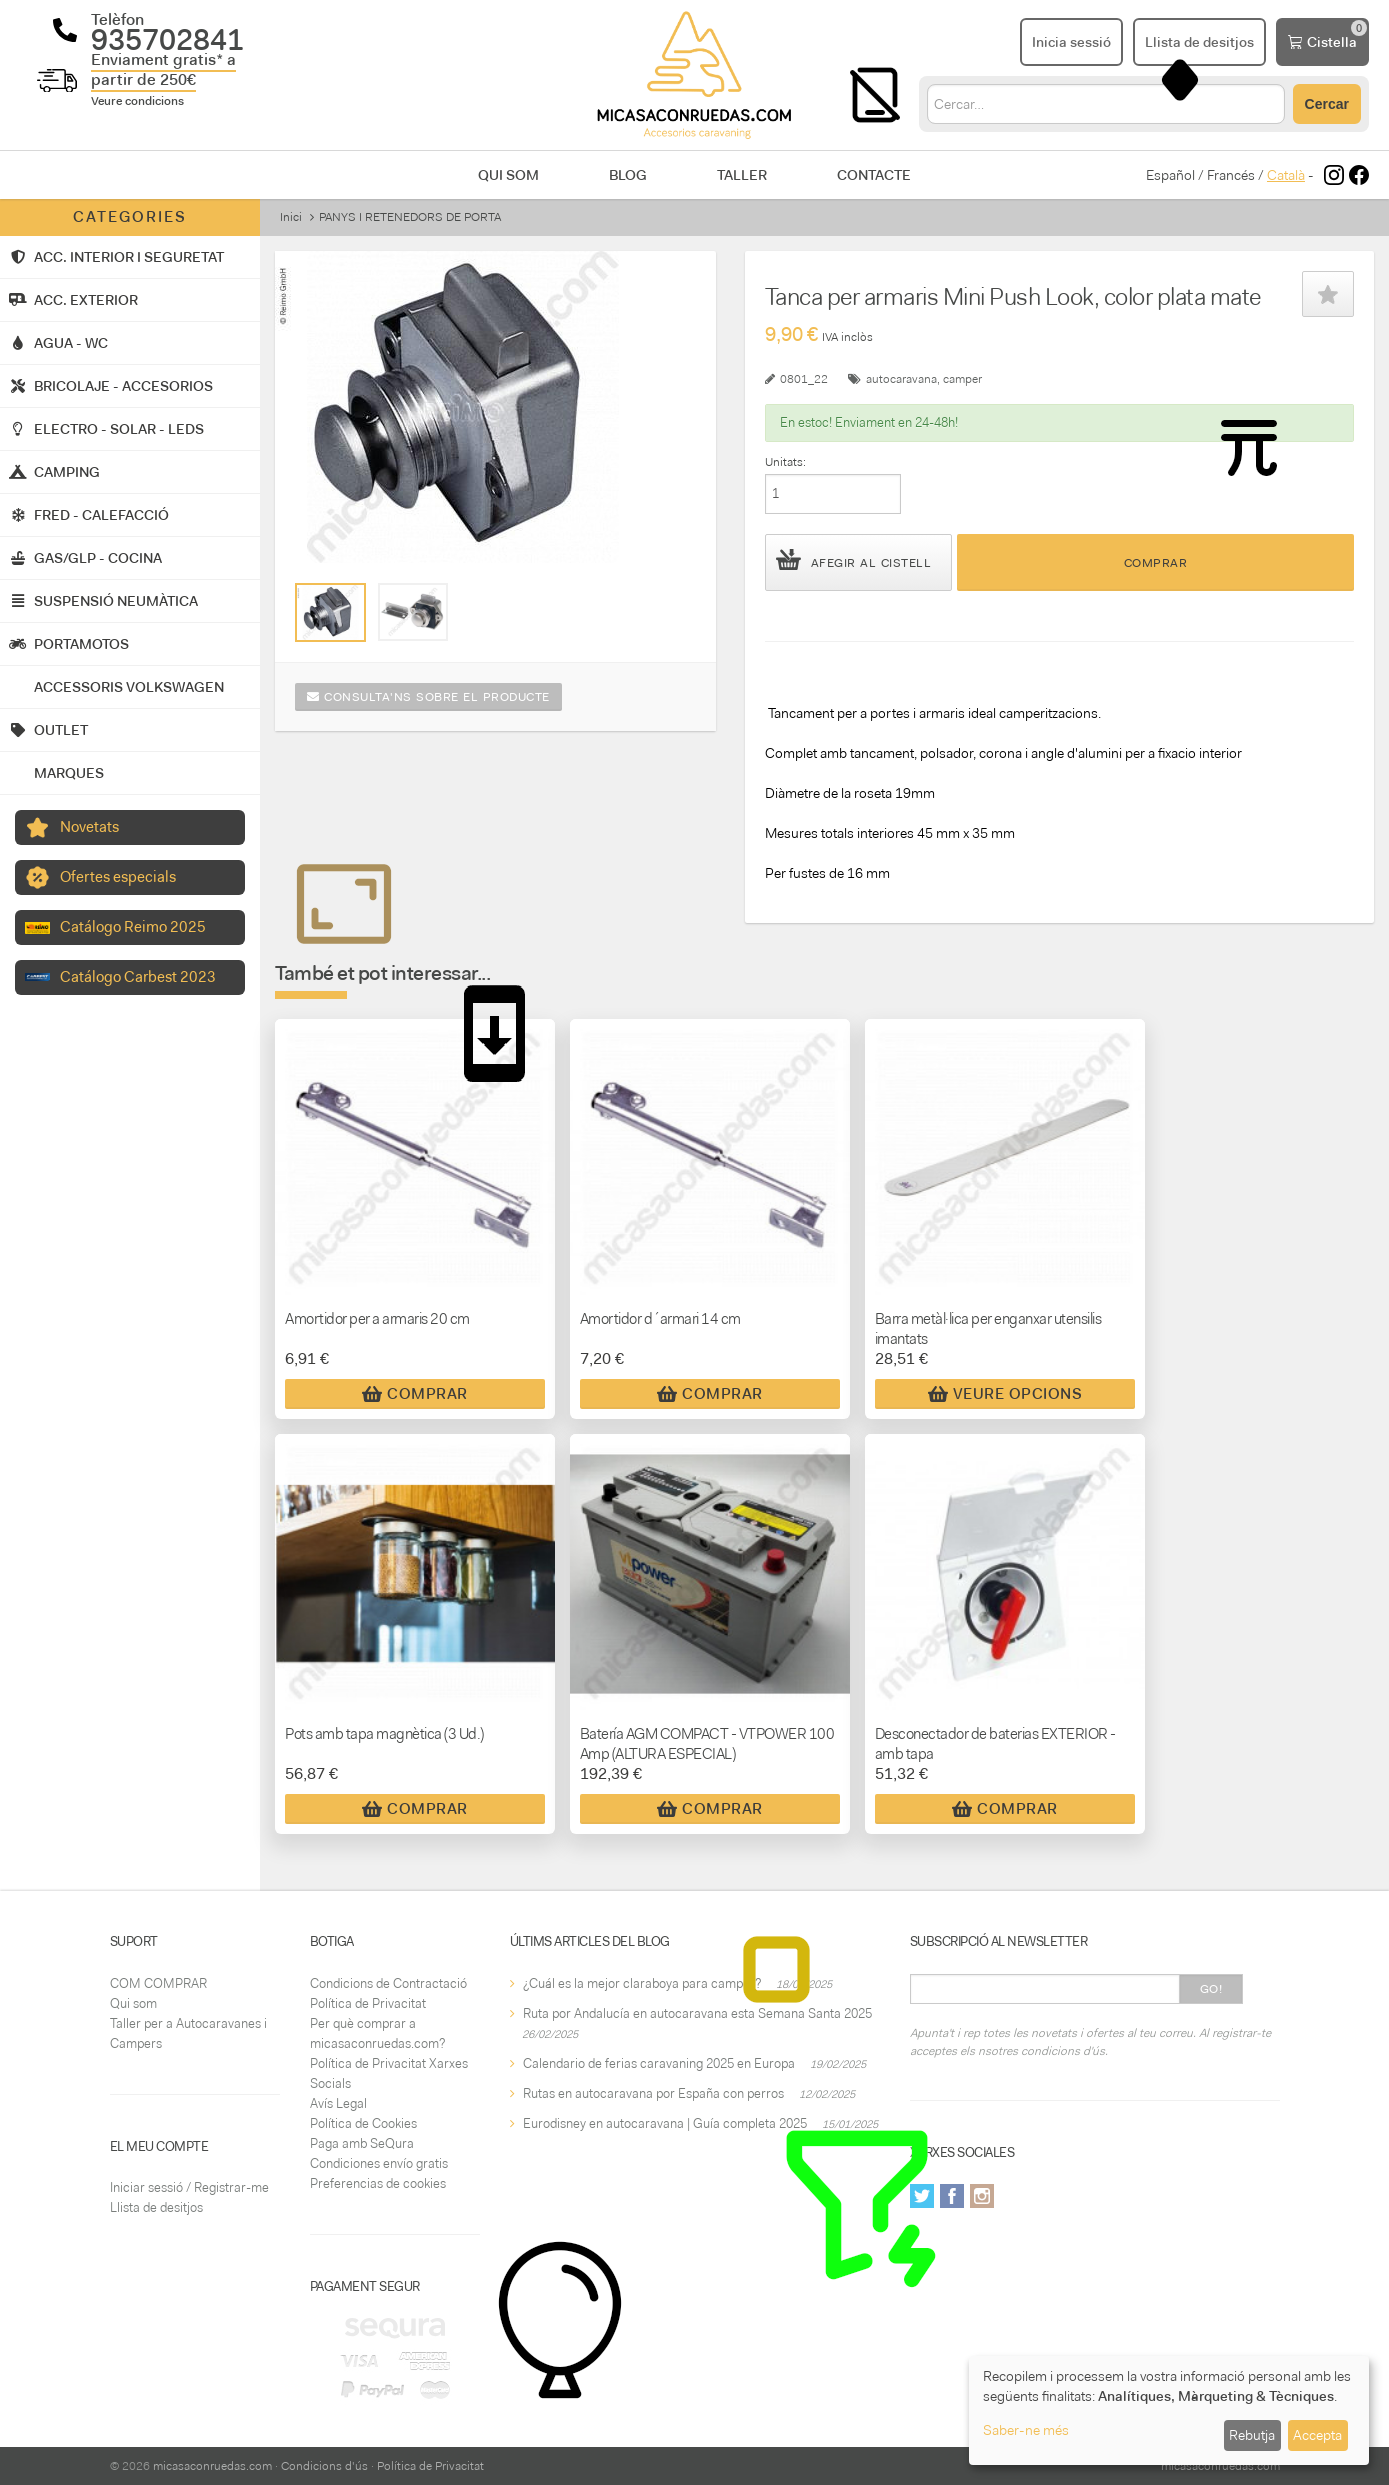 The height and width of the screenshot is (2485, 1389). I want to click on add or select a keyframe in animation timeline, so click(1180, 80).